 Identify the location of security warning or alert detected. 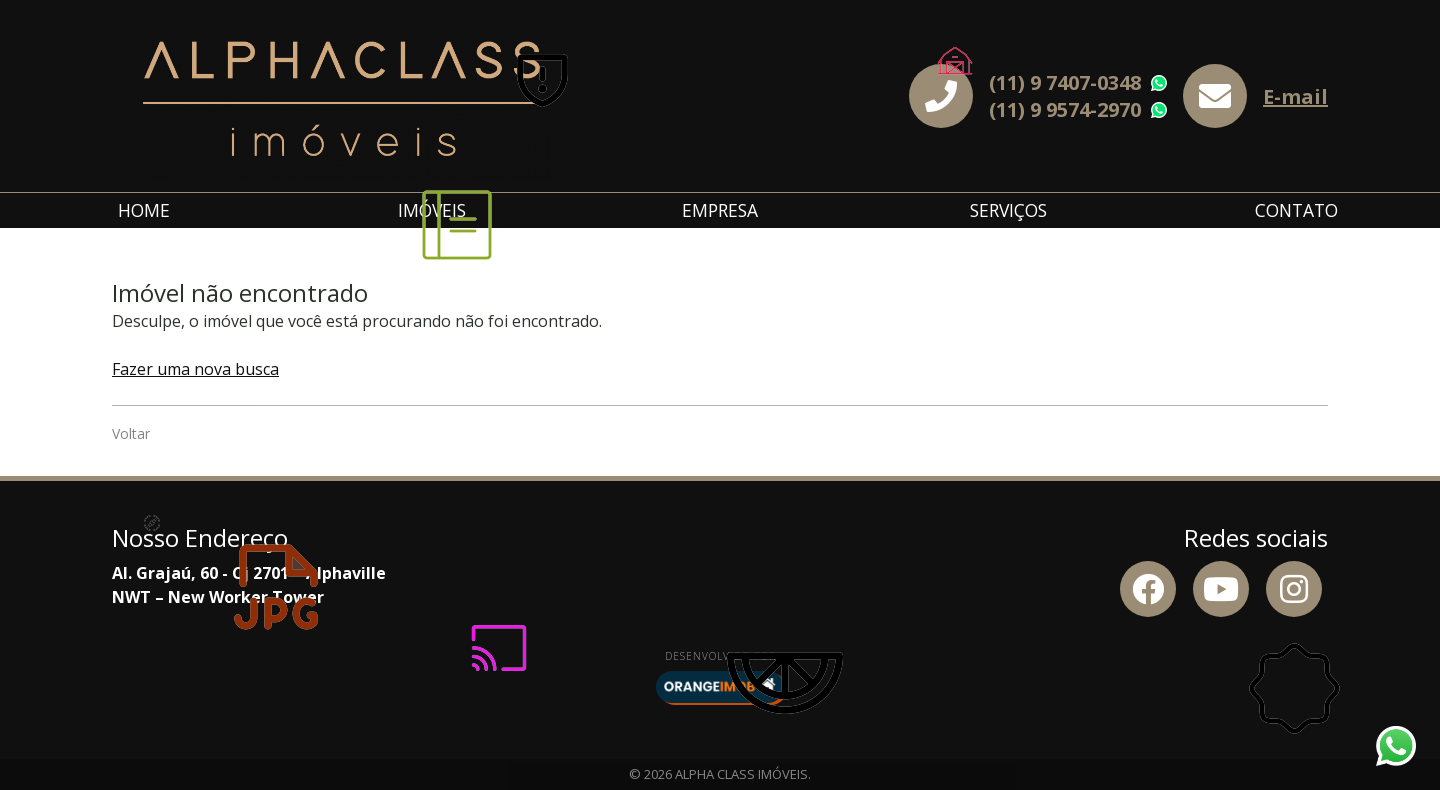
(542, 77).